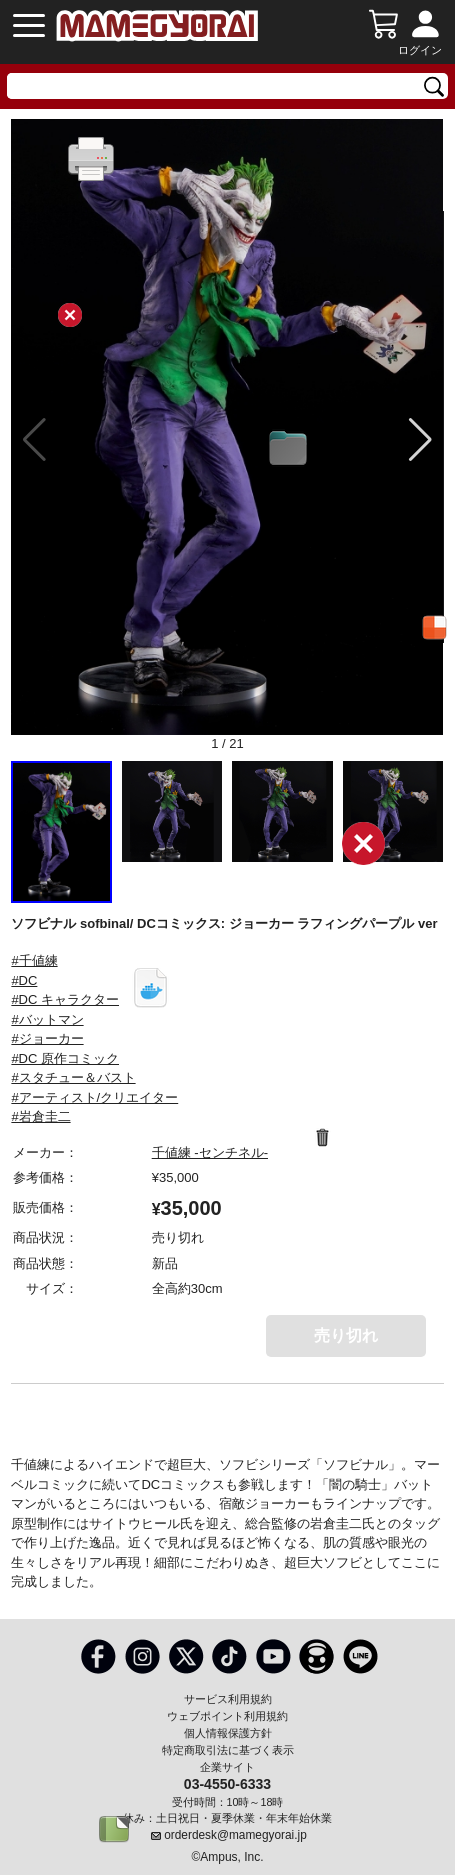 This screenshot has width=455, height=1875. I want to click on a dockerfile or docker configuration file, so click(150, 987).